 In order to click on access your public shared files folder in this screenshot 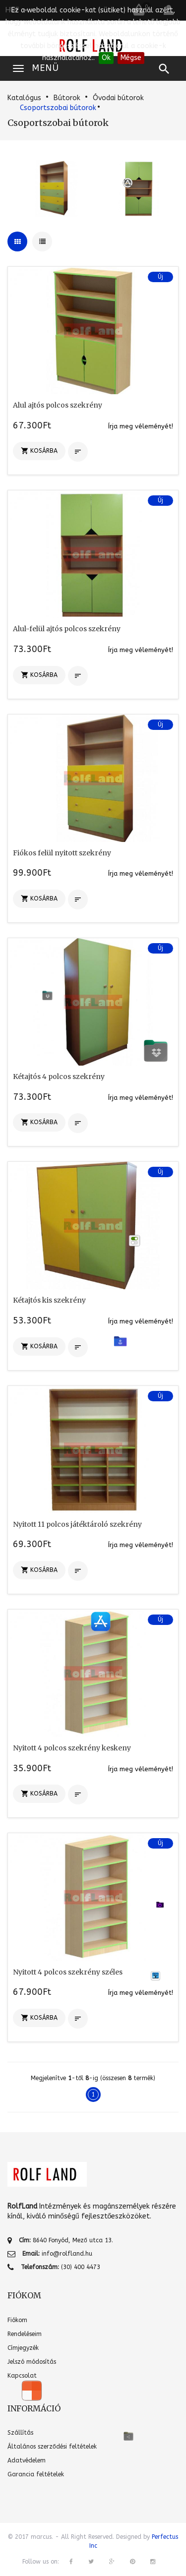, I will do `click(128, 2436)`.